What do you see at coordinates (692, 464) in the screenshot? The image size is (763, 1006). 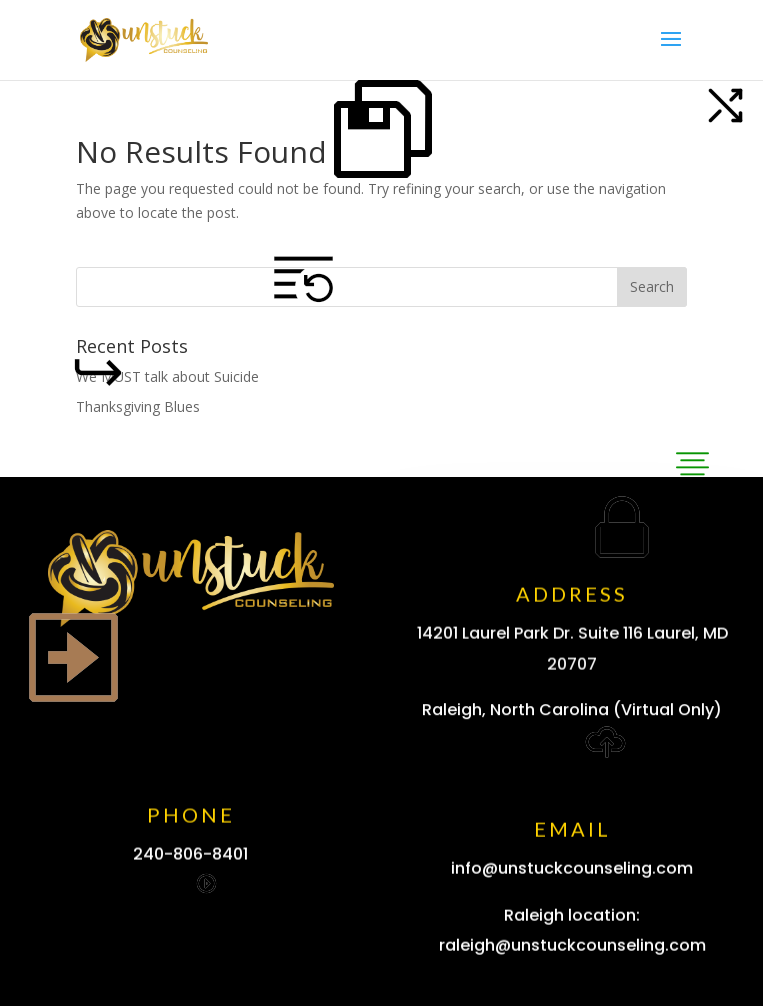 I see `center align text` at bounding box center [692, 464].